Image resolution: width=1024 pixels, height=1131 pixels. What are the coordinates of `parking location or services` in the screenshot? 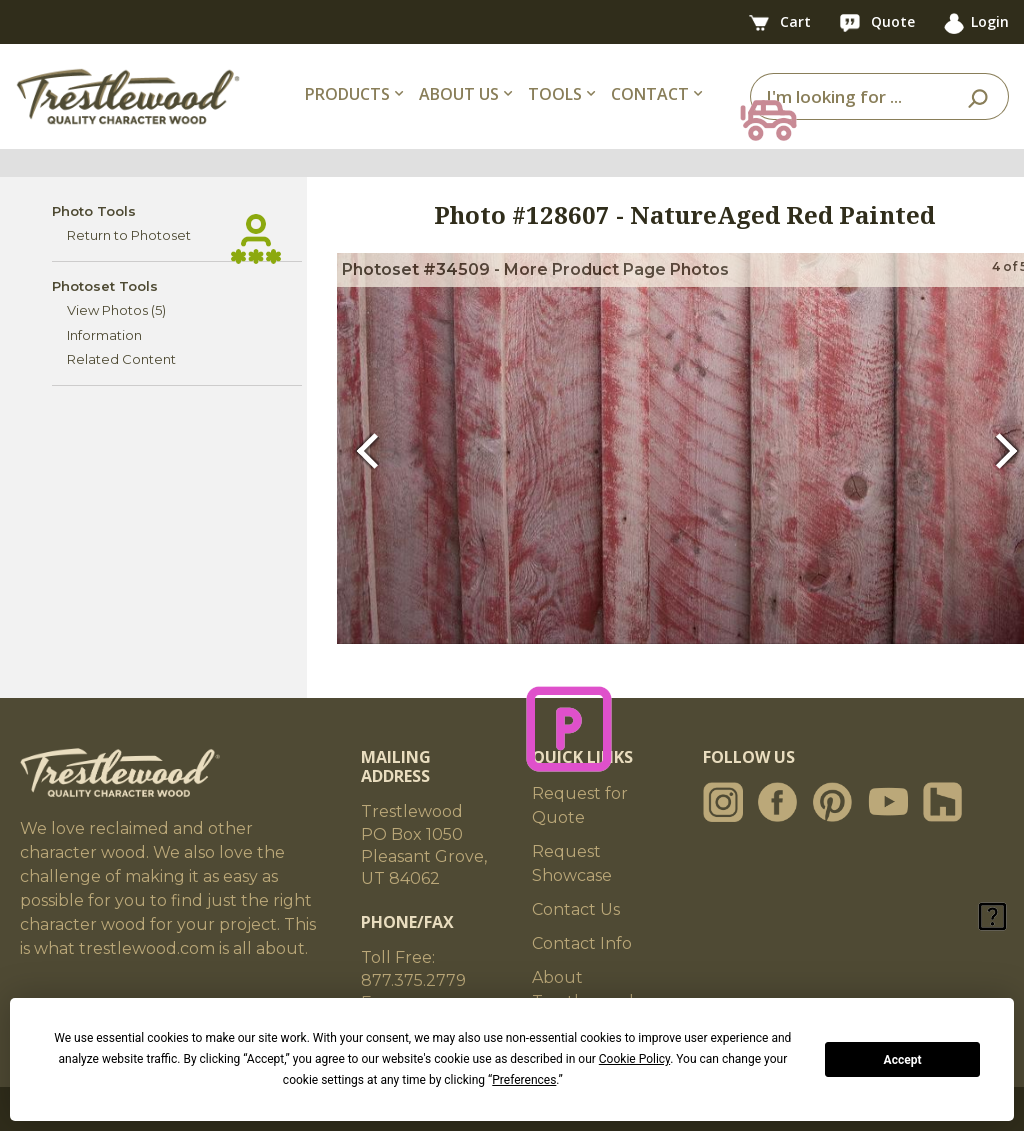 It's located at (569, 729).